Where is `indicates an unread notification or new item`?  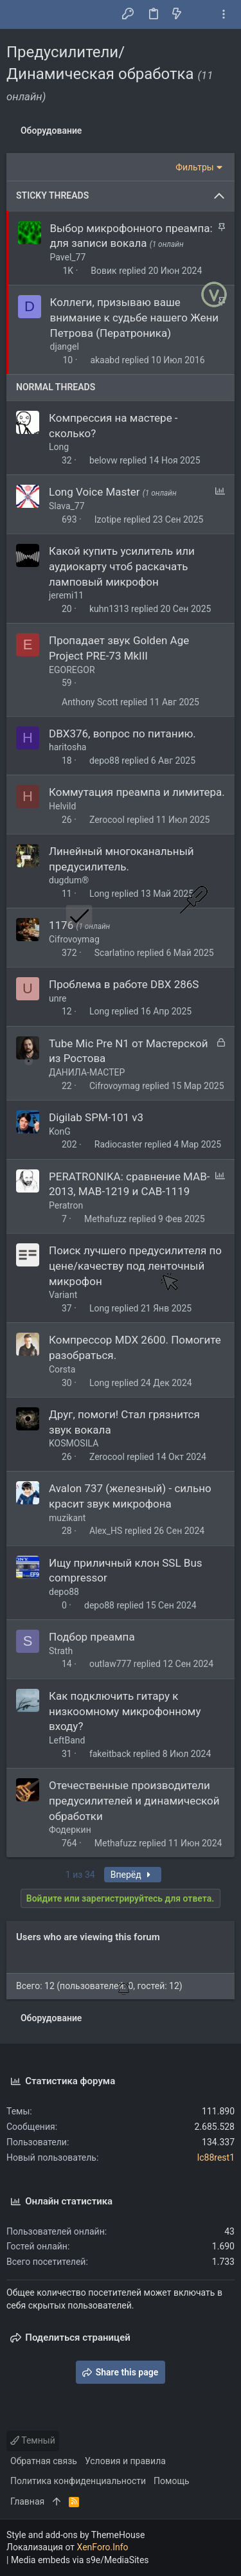
indicates an unread notification or new item is located at coordinates (28, 1061).